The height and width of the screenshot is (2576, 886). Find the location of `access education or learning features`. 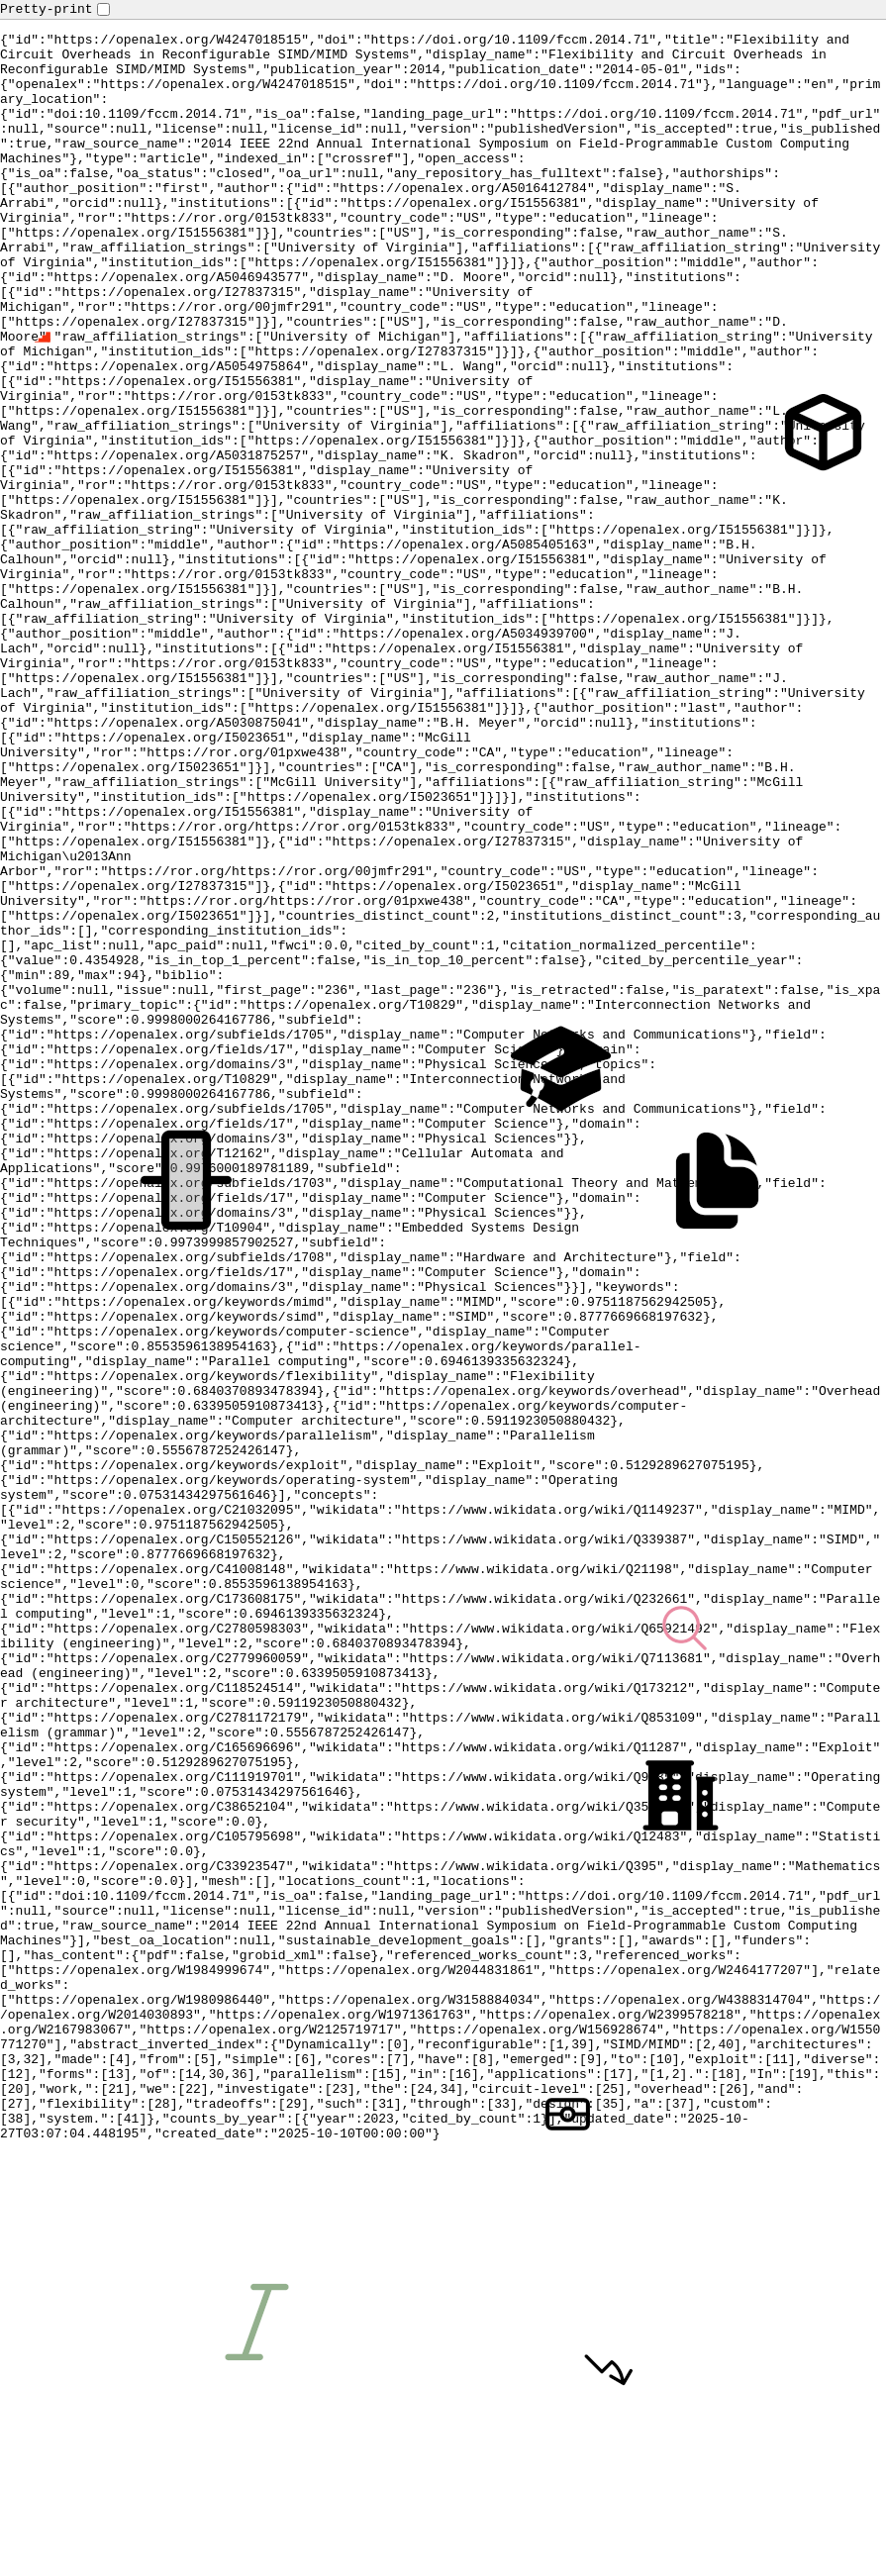

access education or learning features is located at coordinates (560, 1067).